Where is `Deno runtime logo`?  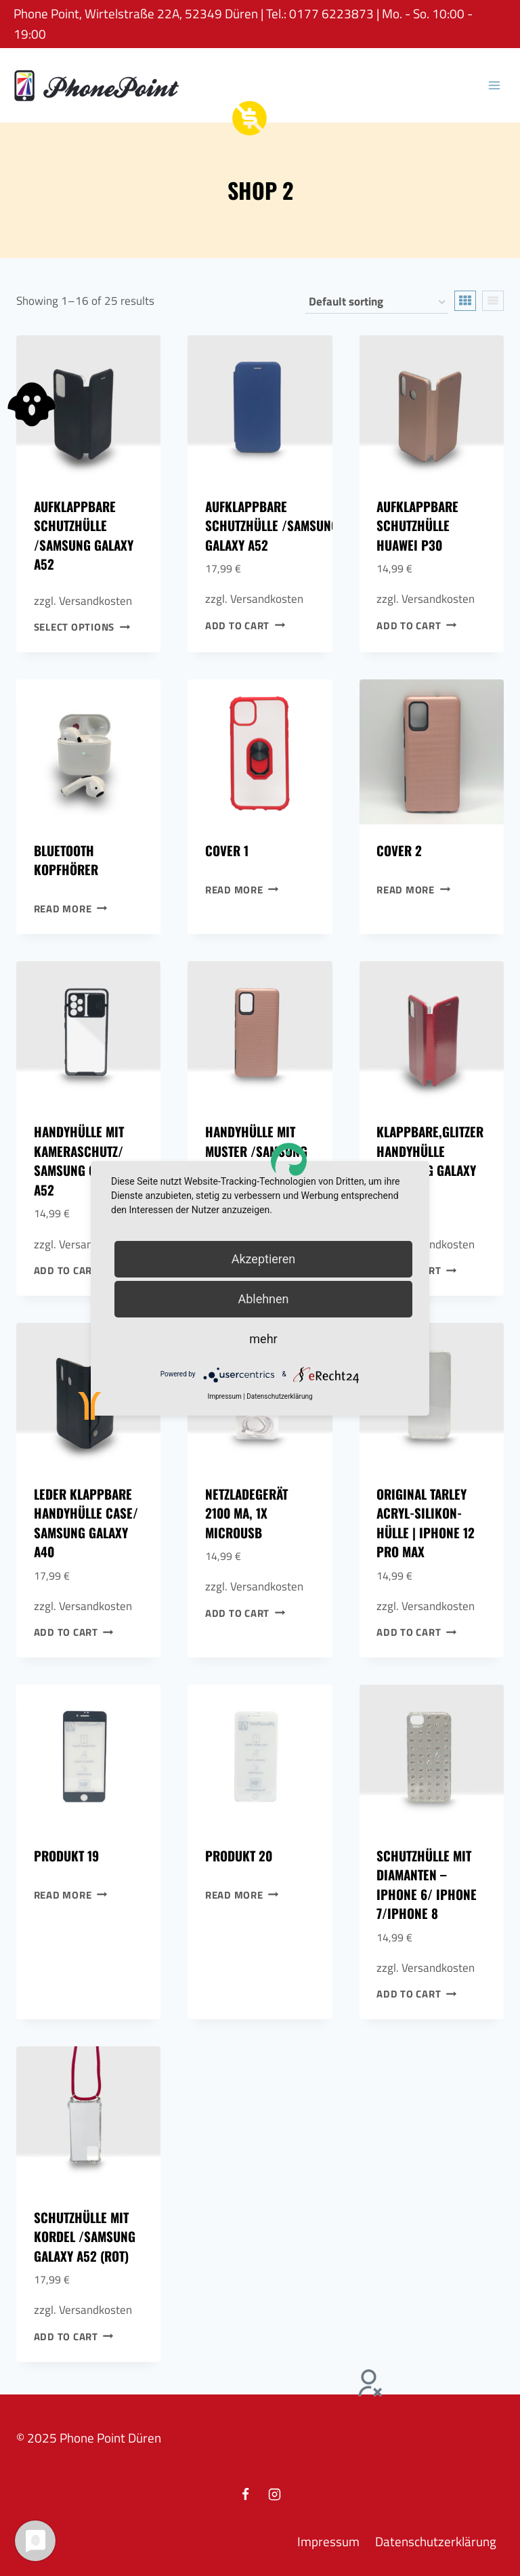 Deno runtime logo is located at coordinates (288, 1159).